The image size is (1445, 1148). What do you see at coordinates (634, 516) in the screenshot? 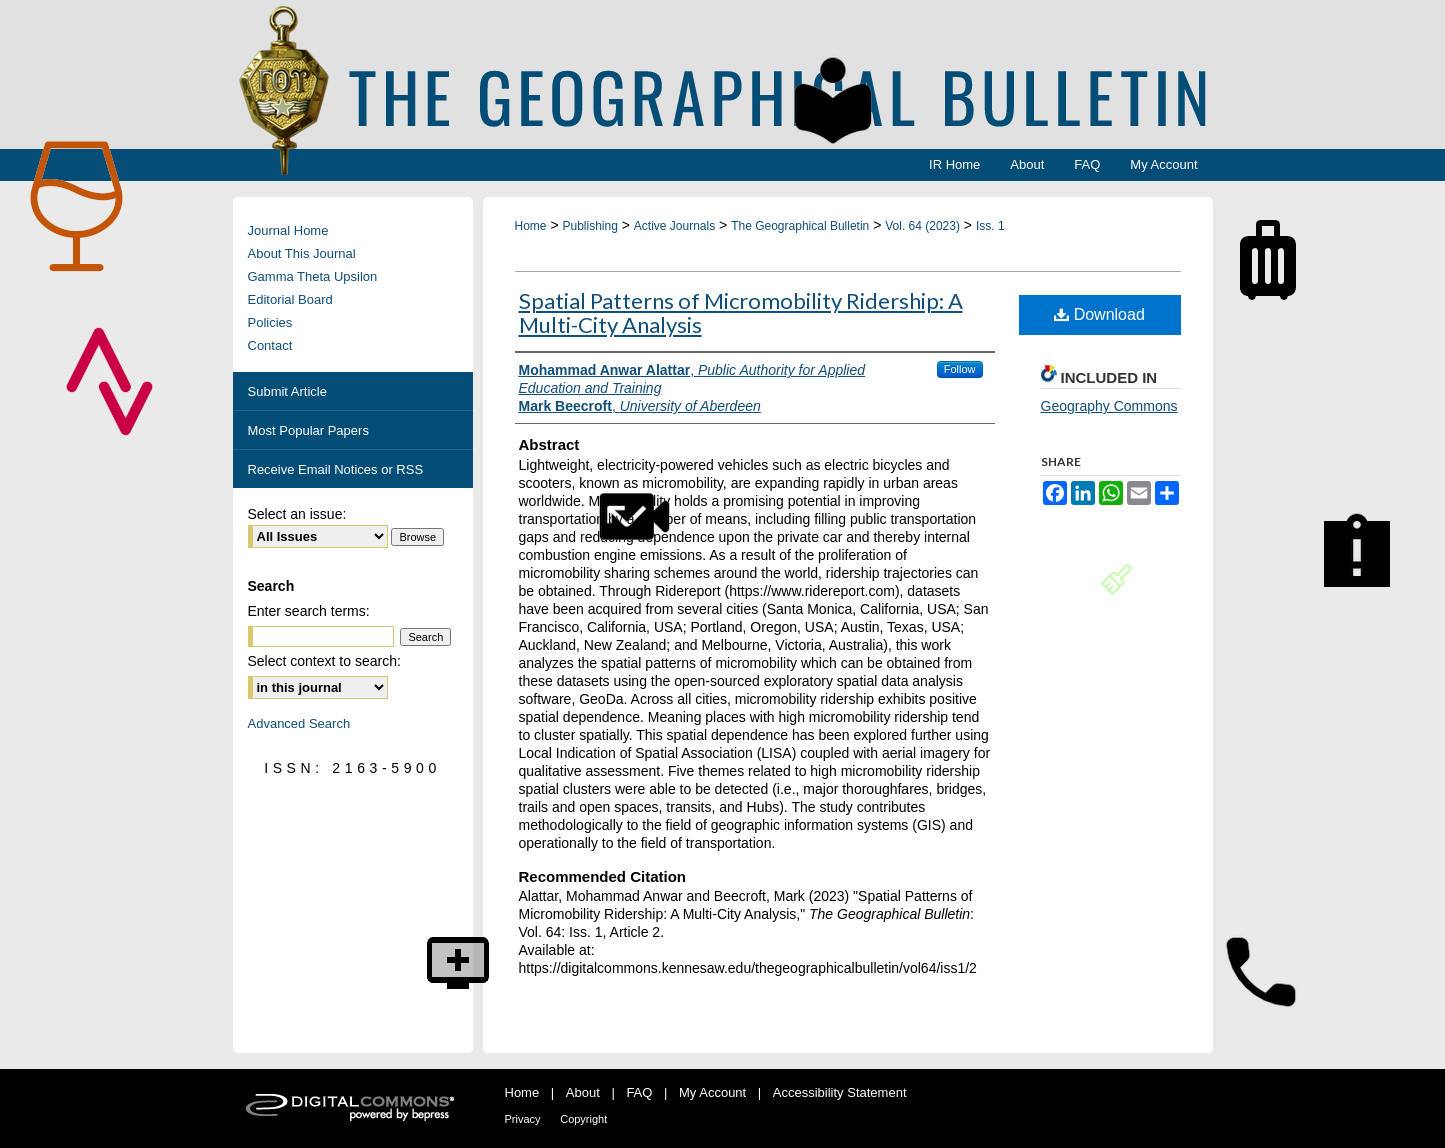
I see `indicates a missed video call` at bounding box center [634, 516].